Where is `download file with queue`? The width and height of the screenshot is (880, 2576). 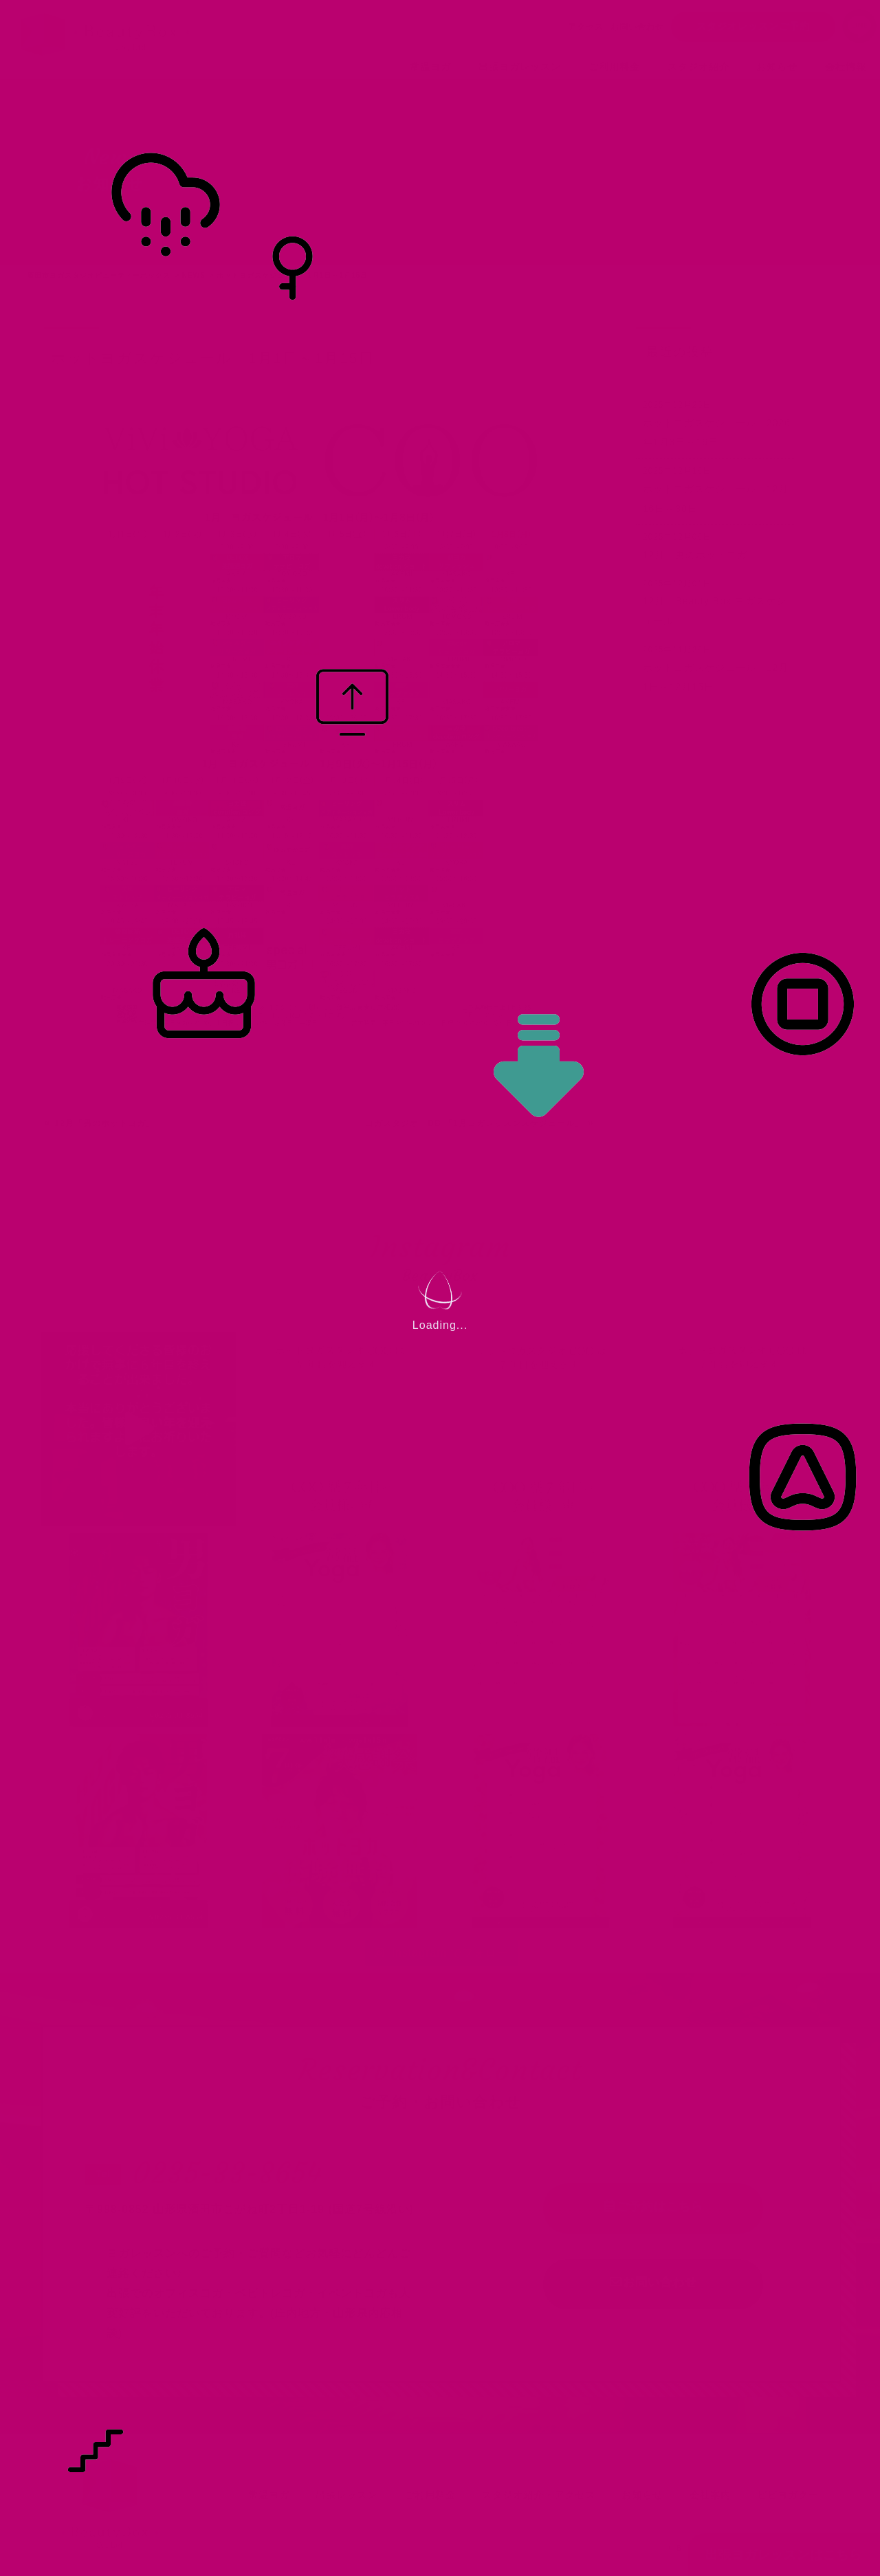
download file with queue is located at coordinates (538, 1066).